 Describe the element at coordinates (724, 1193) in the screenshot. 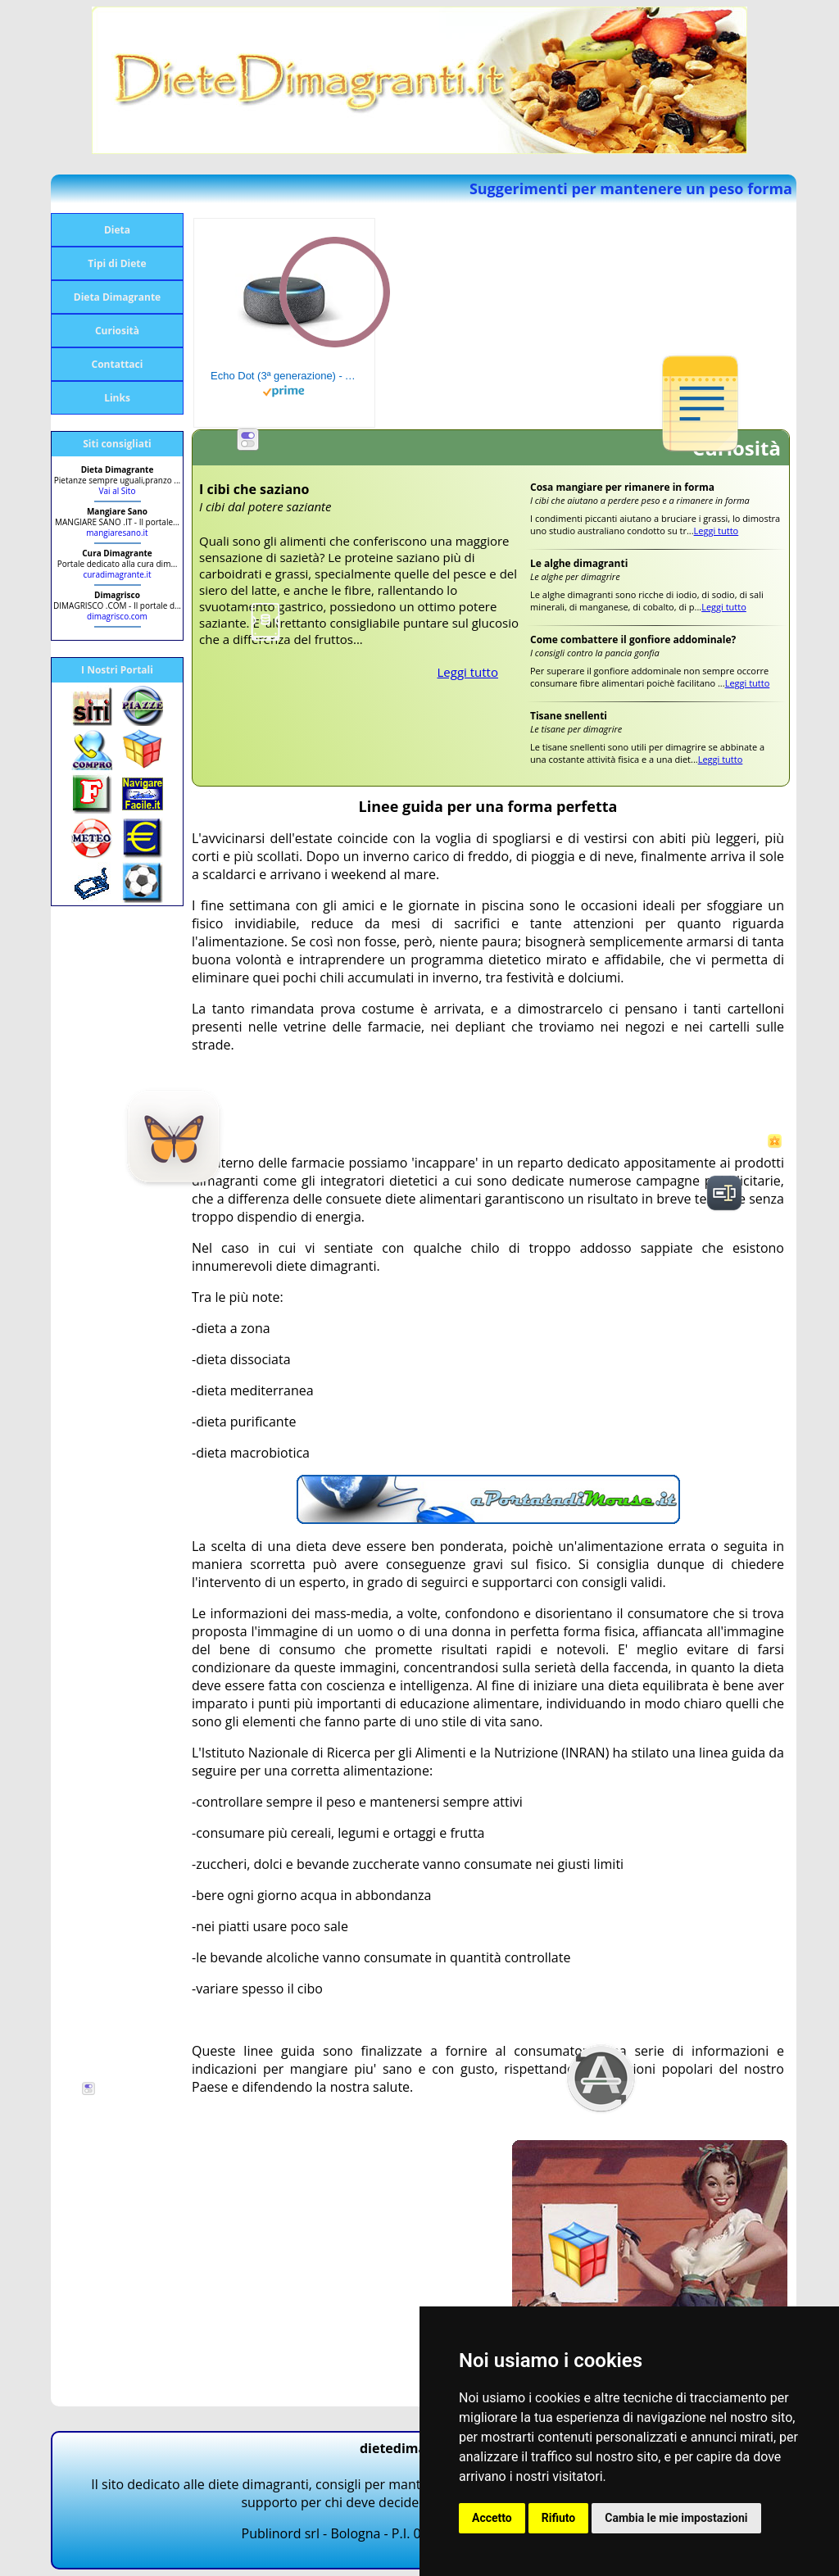

I see `open bulky app for batch file renaming` at that location.